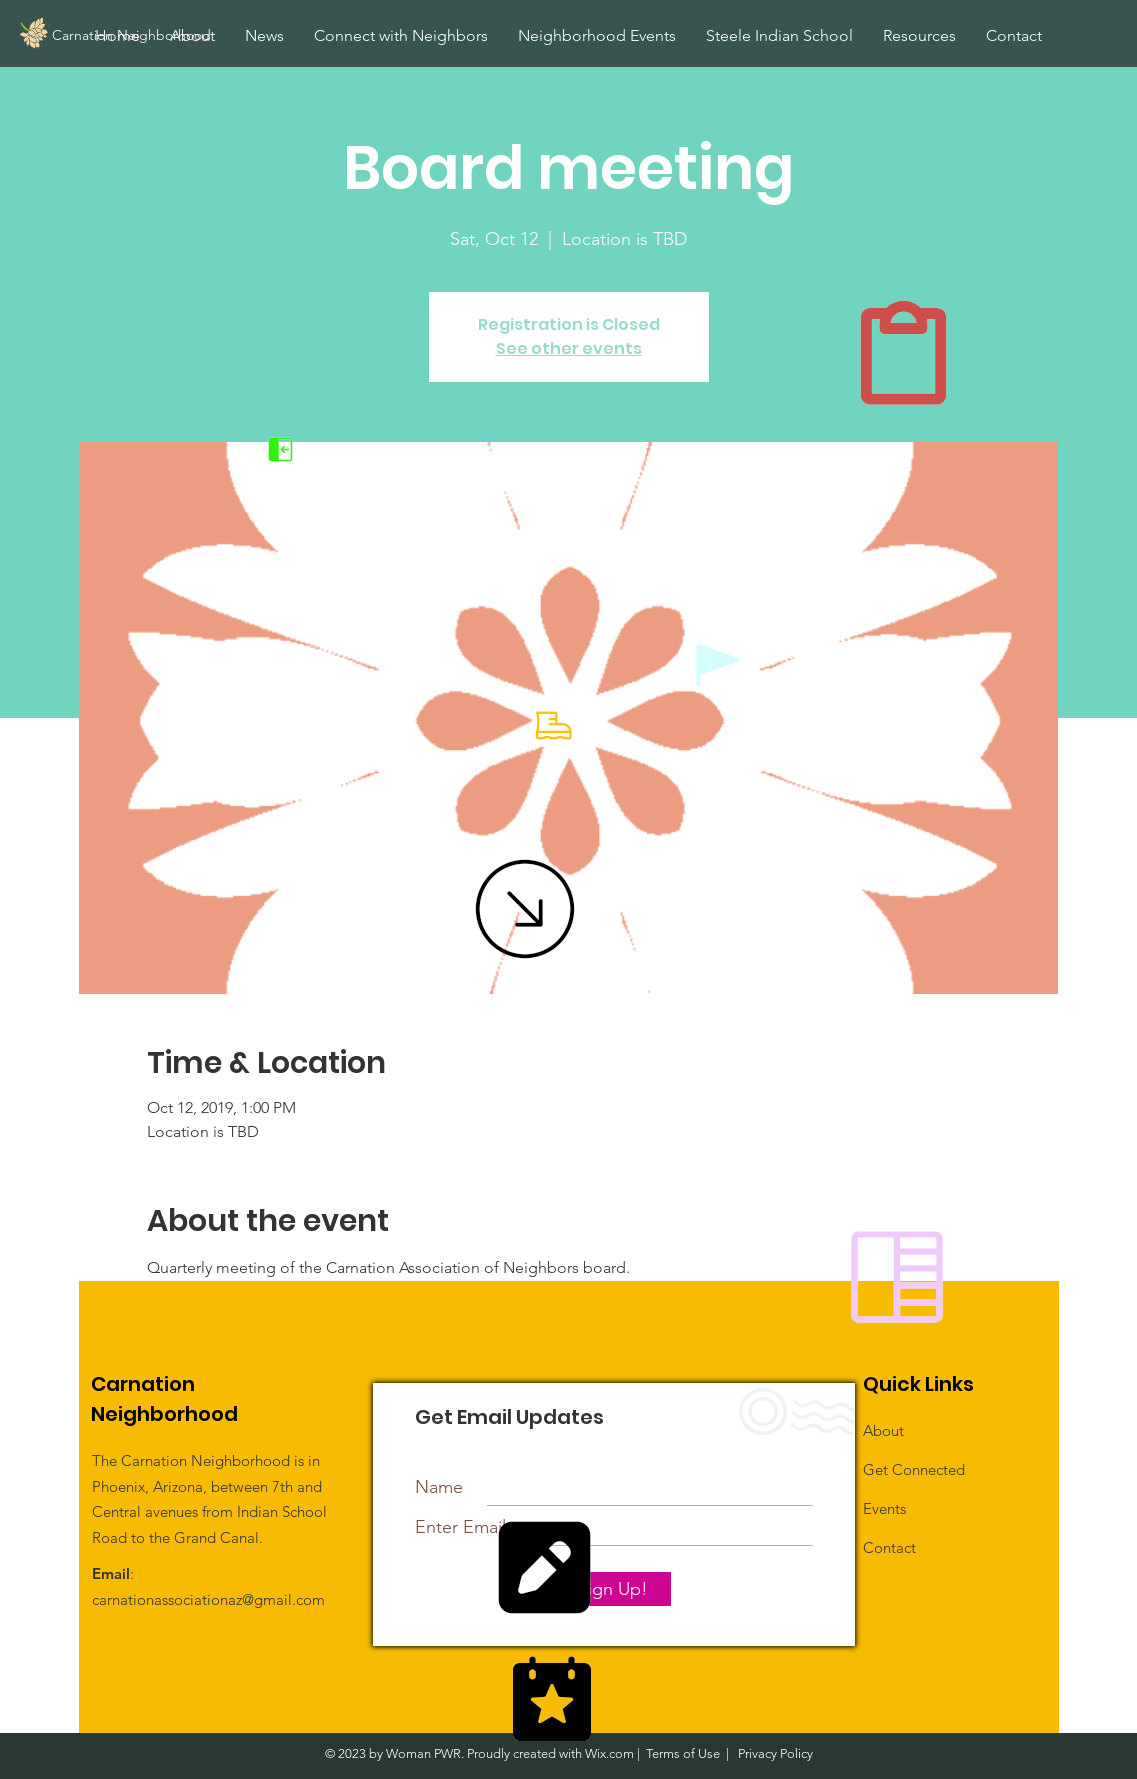 This screenshot has width=1137, height=1779. I want to click on view starred or favorite events, so click(552, 1702).